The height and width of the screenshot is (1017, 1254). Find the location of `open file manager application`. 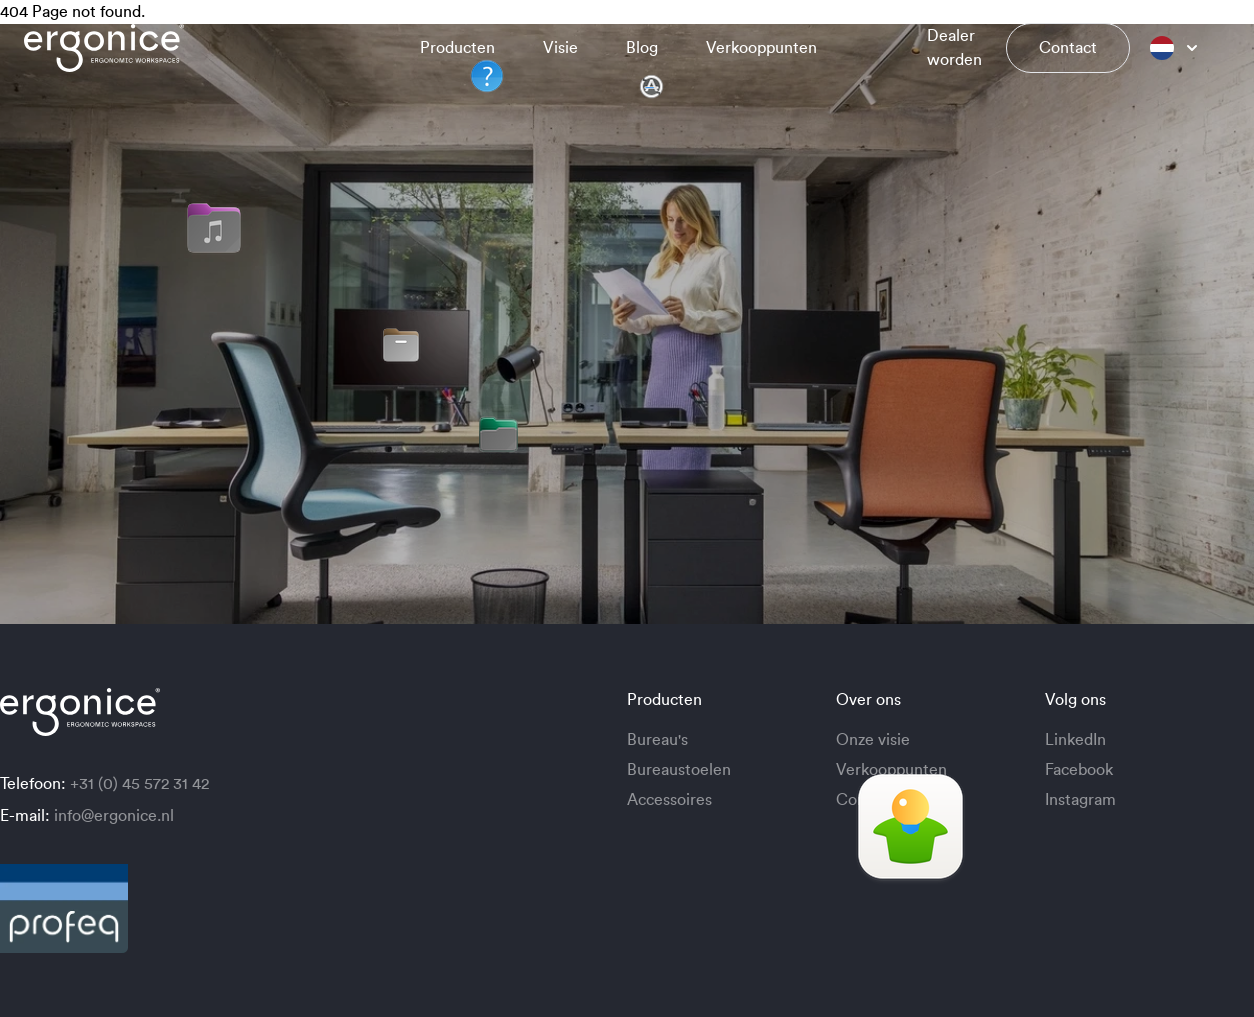

open file manager application is located at coordinates (401, 345).